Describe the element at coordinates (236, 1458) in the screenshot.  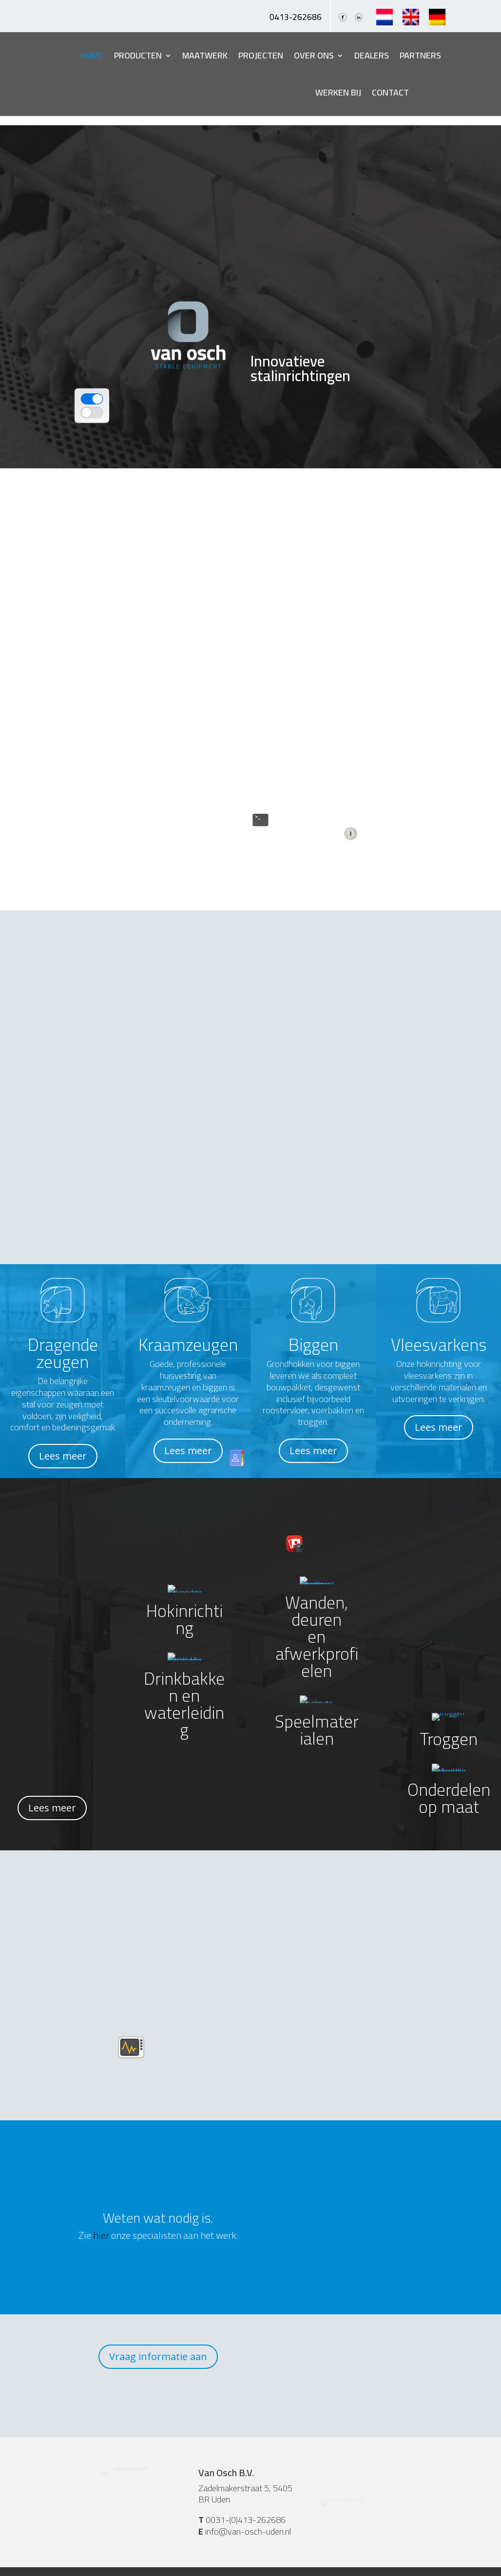
I see `open the contacts app` at that location.